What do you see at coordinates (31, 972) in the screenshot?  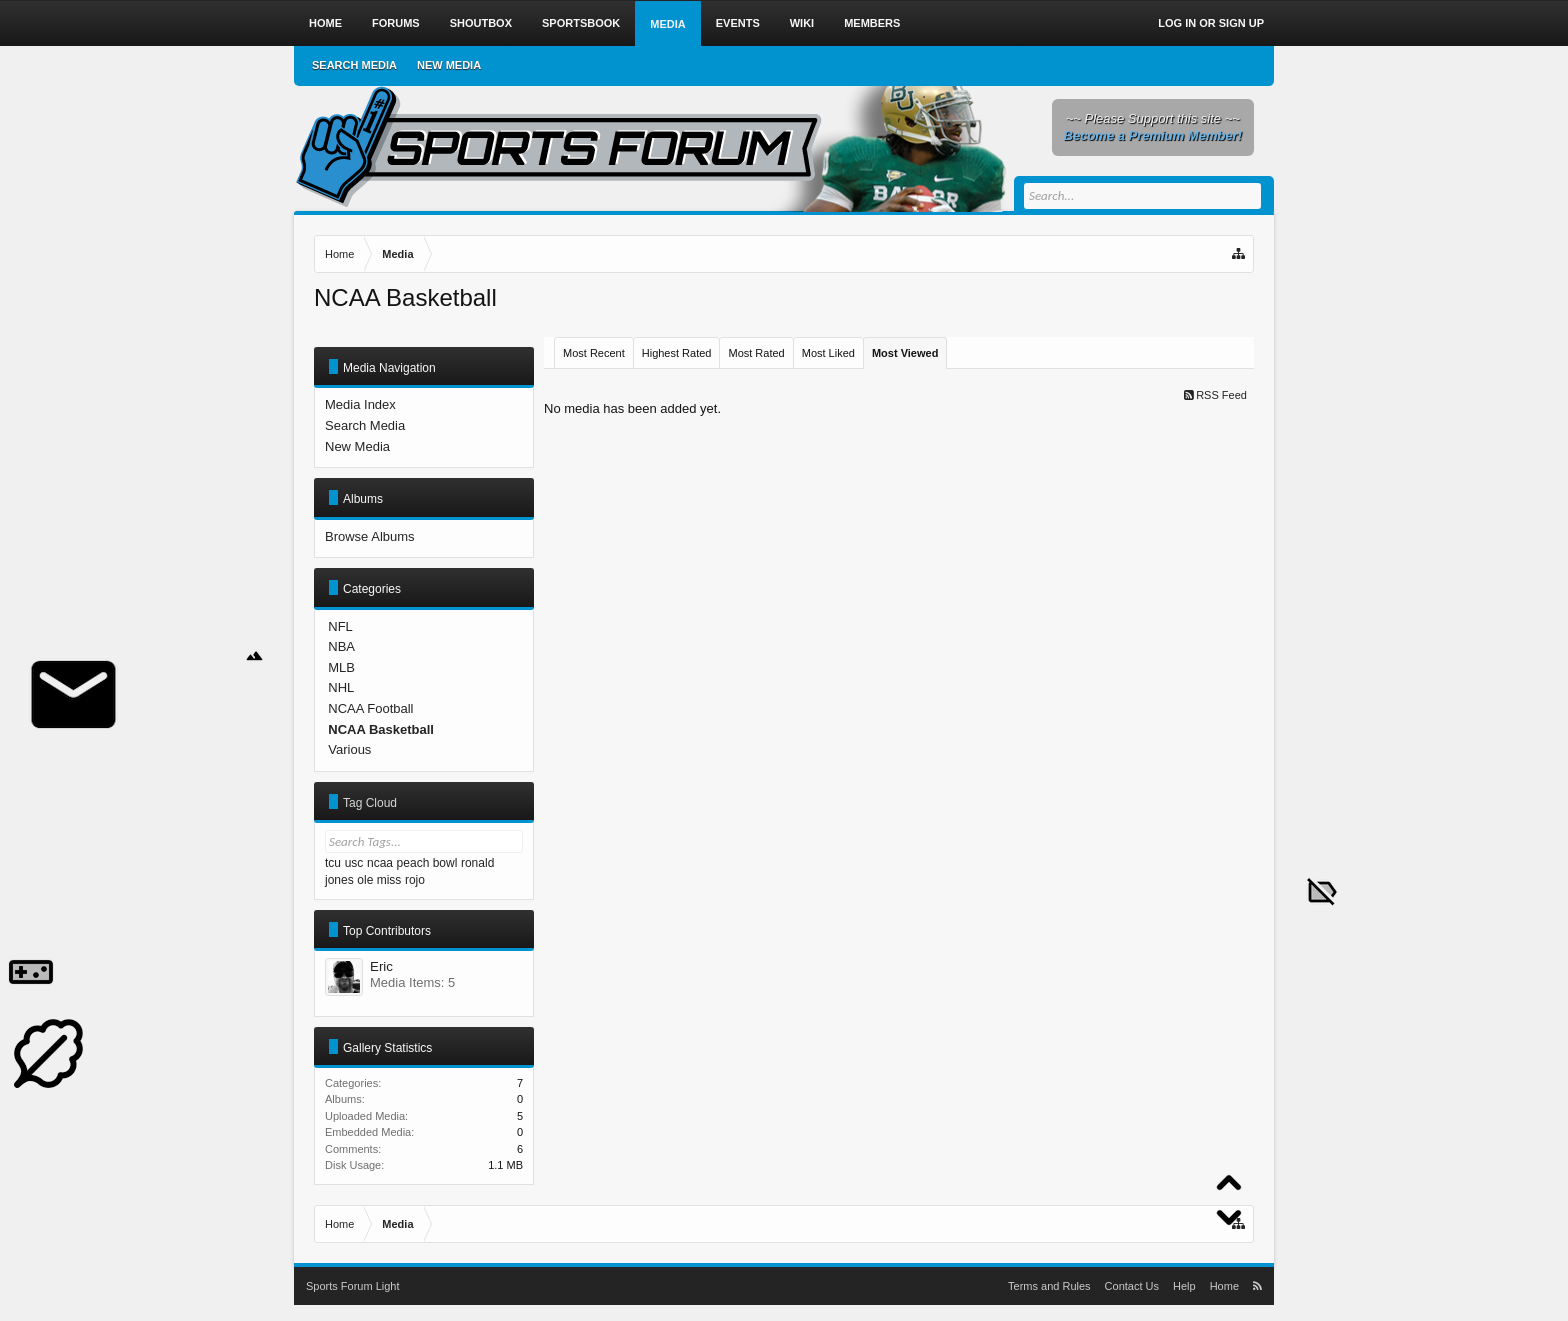 I see `access games or gaming features` at bounding box center [31, 972].